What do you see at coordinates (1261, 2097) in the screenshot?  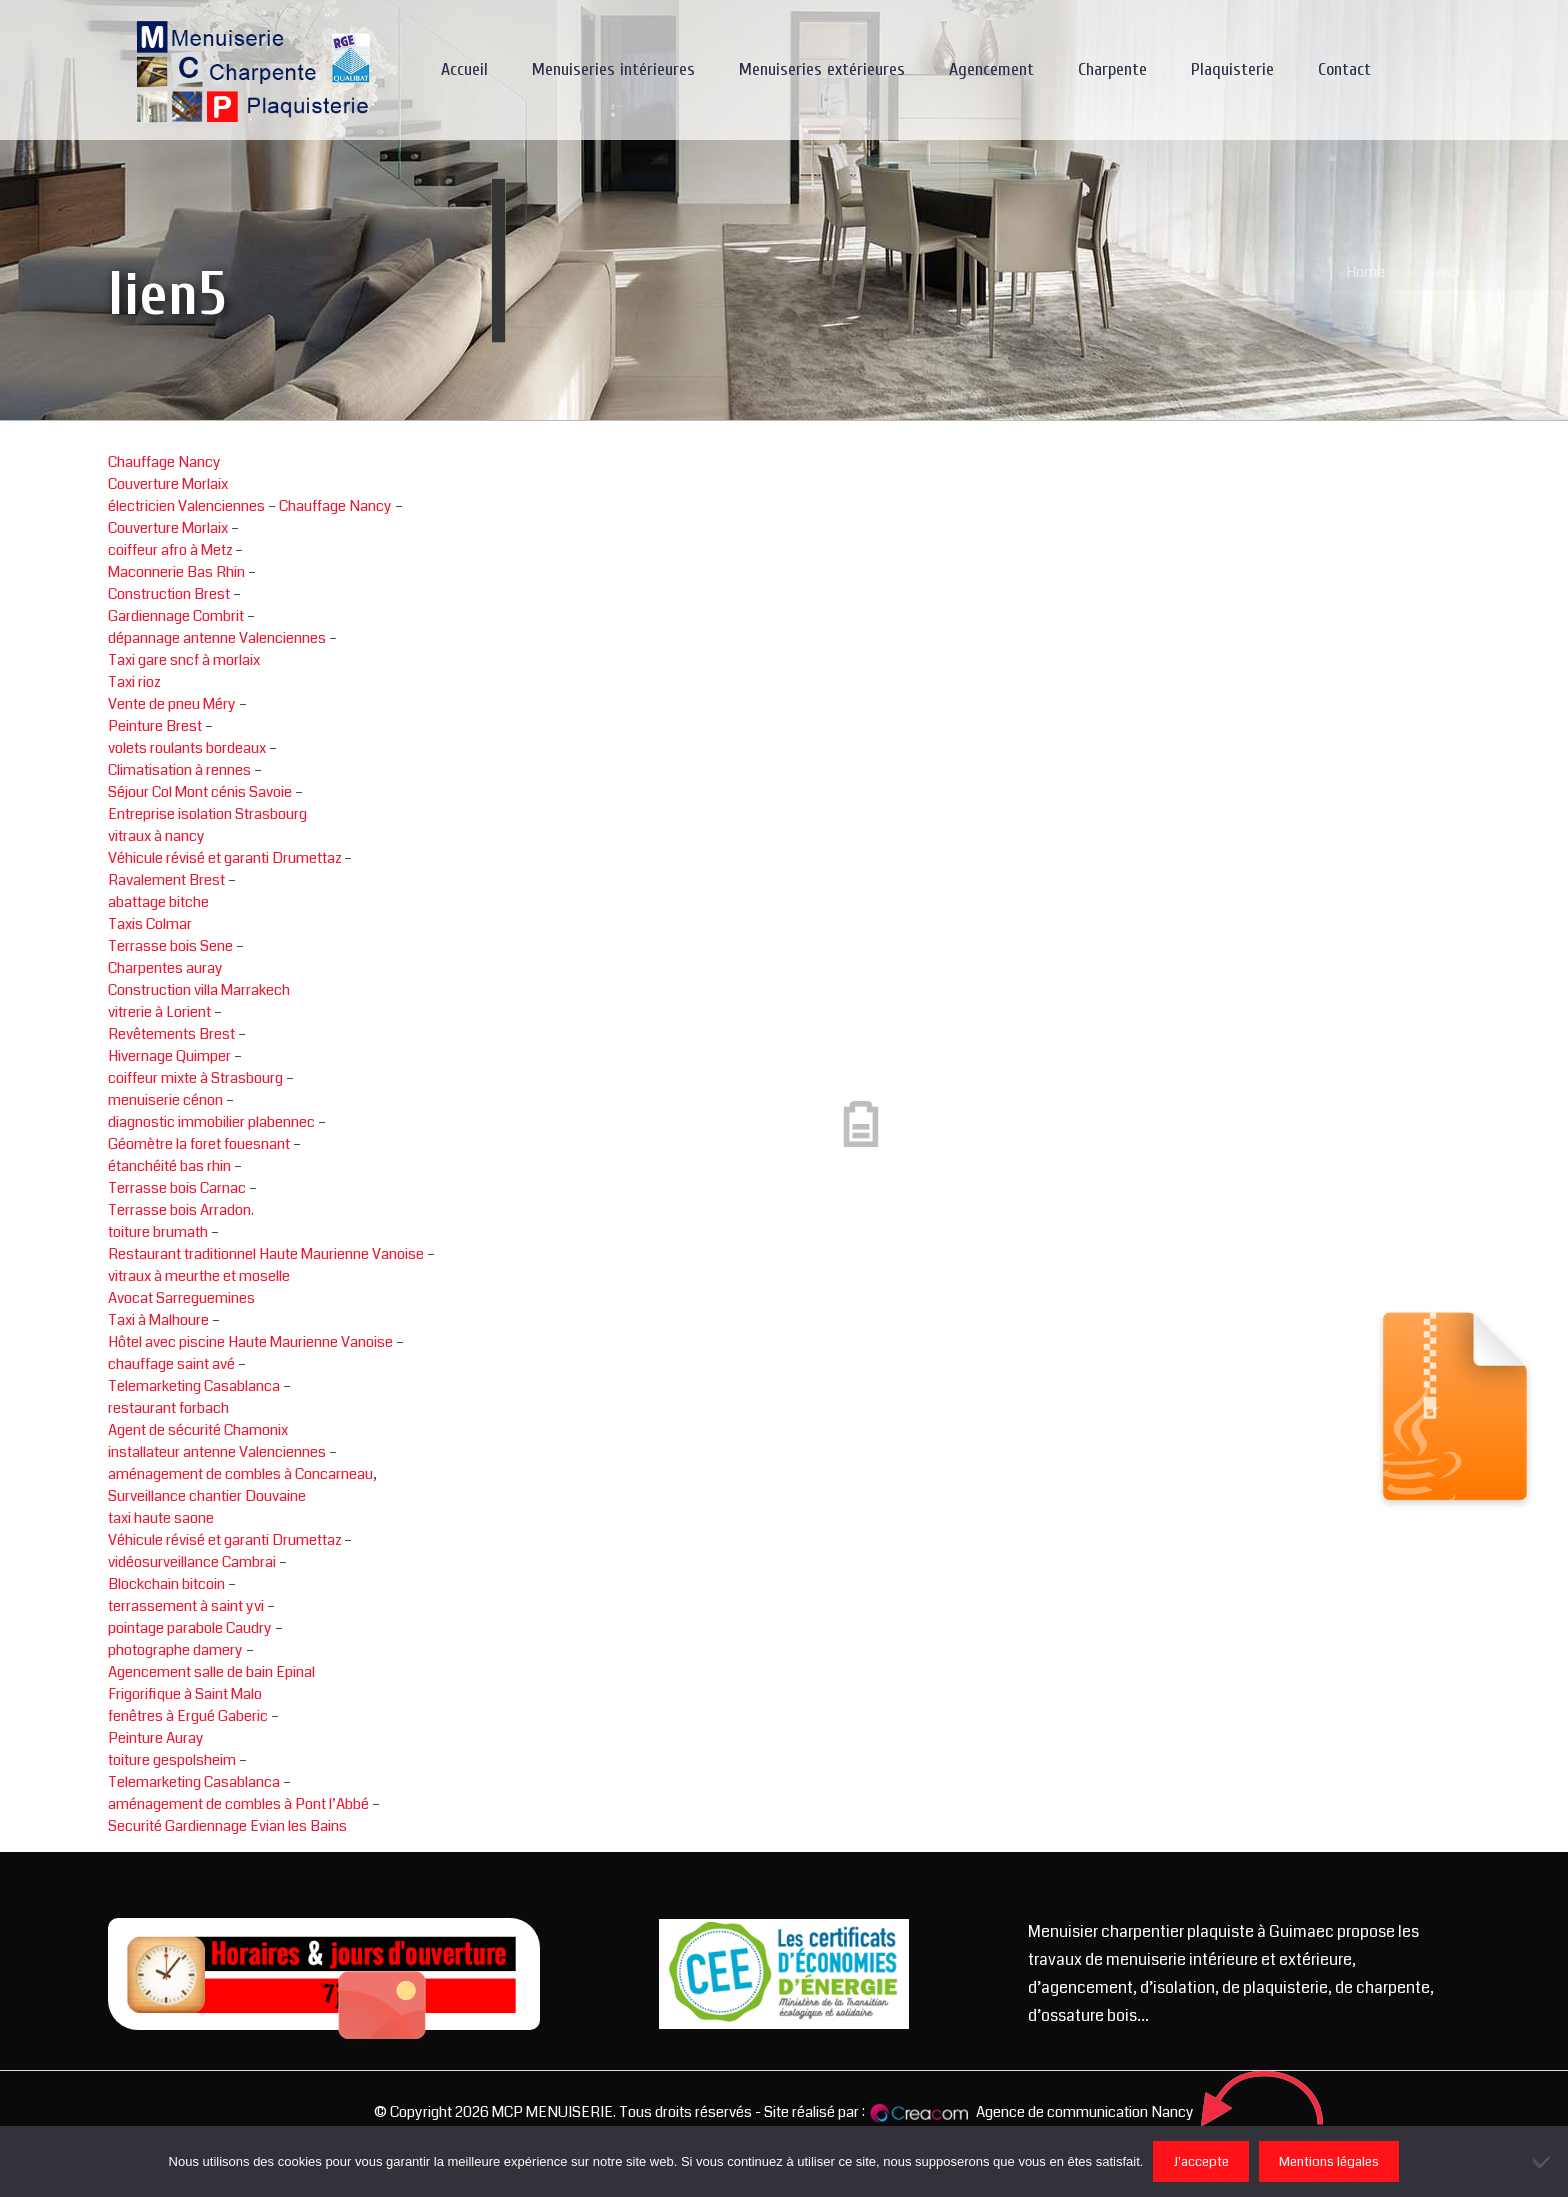 I see `undo the last action` at bounding box center [1261, 2097].